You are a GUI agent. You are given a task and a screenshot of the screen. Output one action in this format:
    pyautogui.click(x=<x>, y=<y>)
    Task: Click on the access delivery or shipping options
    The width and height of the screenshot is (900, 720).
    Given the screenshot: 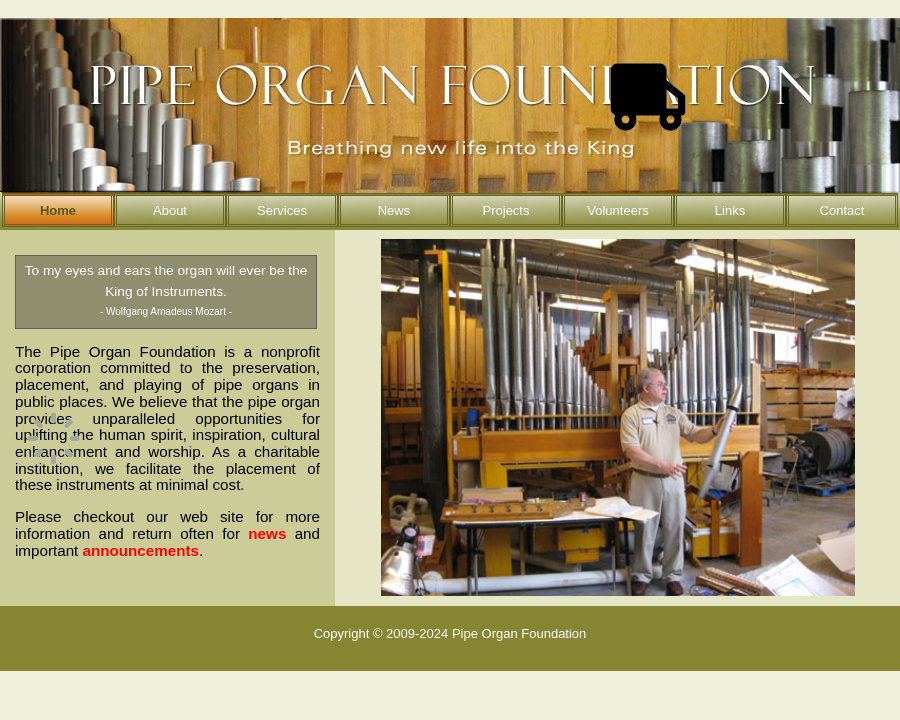 What is the action you would take?
    pyautogui.click(x=648, y=97)
    